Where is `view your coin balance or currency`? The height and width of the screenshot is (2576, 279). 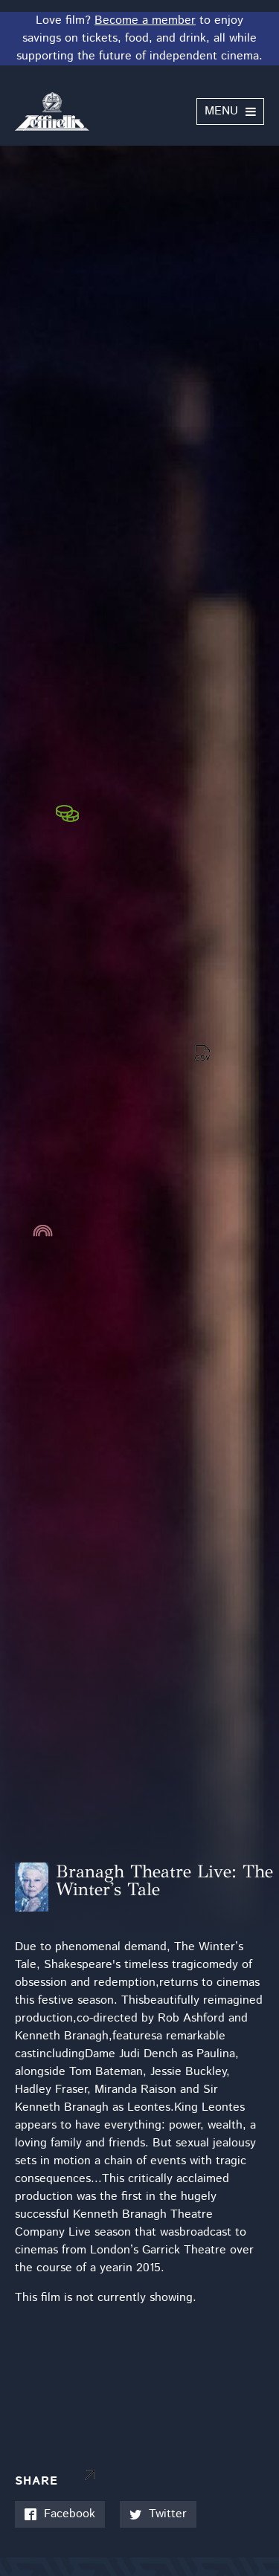 view your coin balance or currency is located at coordinates (67, 813).